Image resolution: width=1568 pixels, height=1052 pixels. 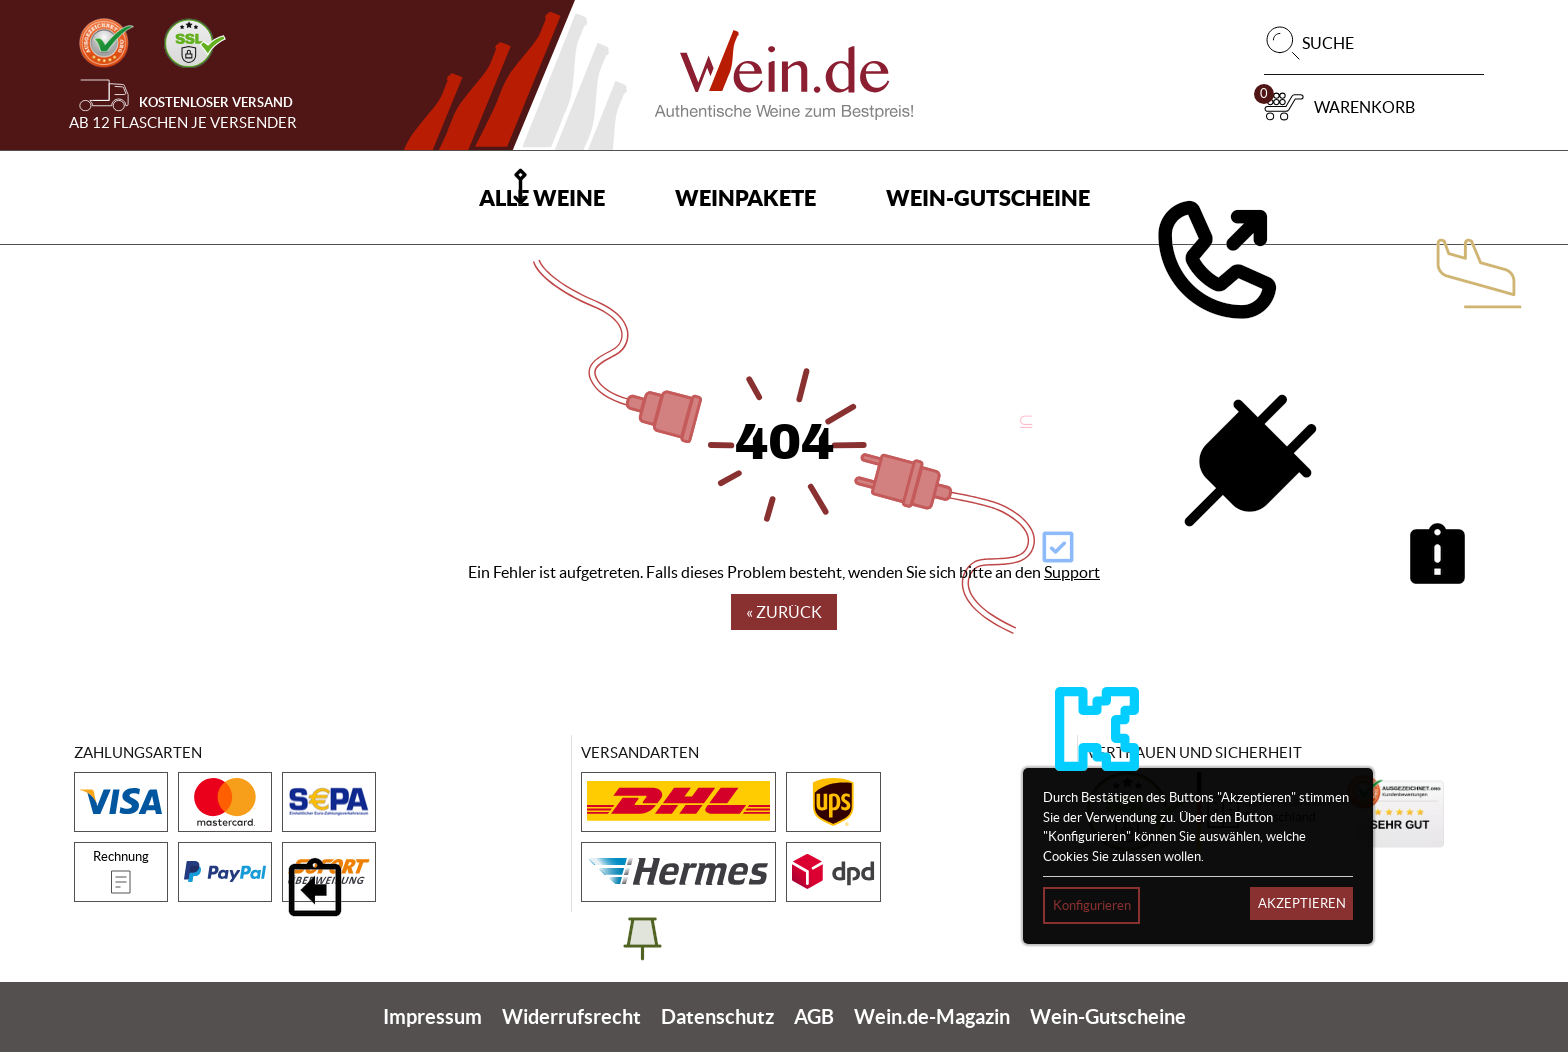 What do you see at coordinates (315, 890) in the screenshot?
I see `return or send back an assignment` at bounding box center [315, 890].